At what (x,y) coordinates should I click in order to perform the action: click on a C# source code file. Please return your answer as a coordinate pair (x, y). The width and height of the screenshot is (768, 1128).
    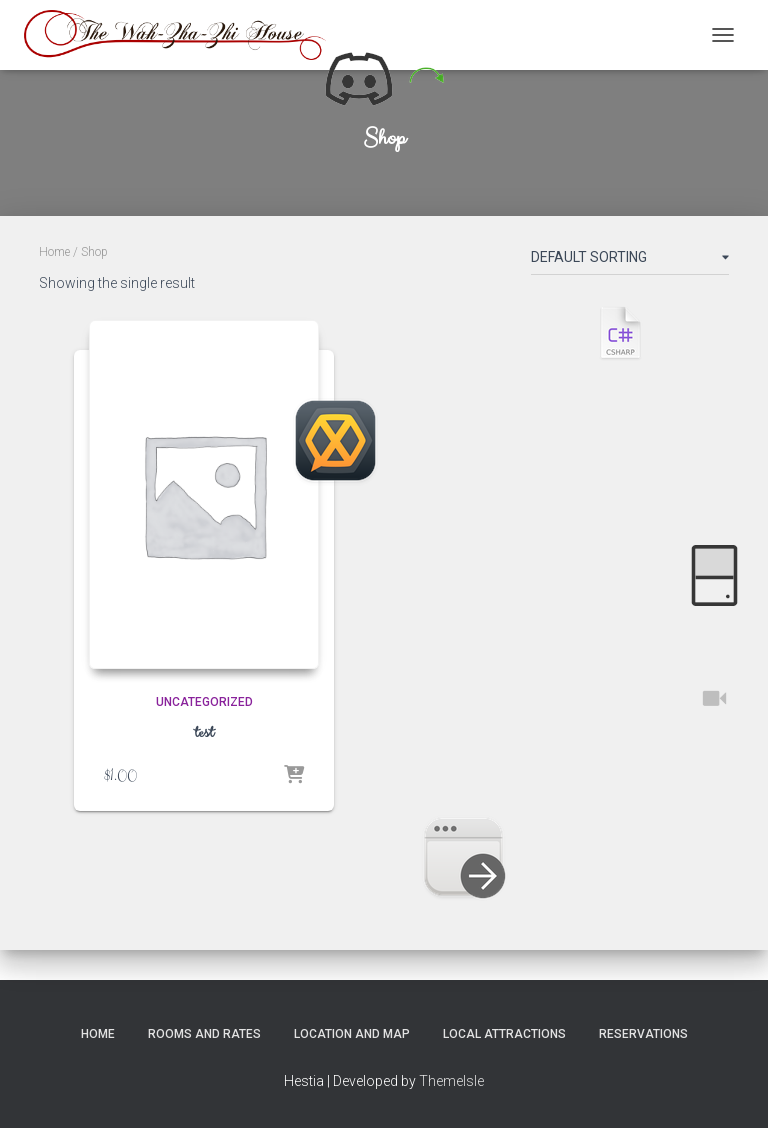
    Looking at the image, I should click on (620, 333).